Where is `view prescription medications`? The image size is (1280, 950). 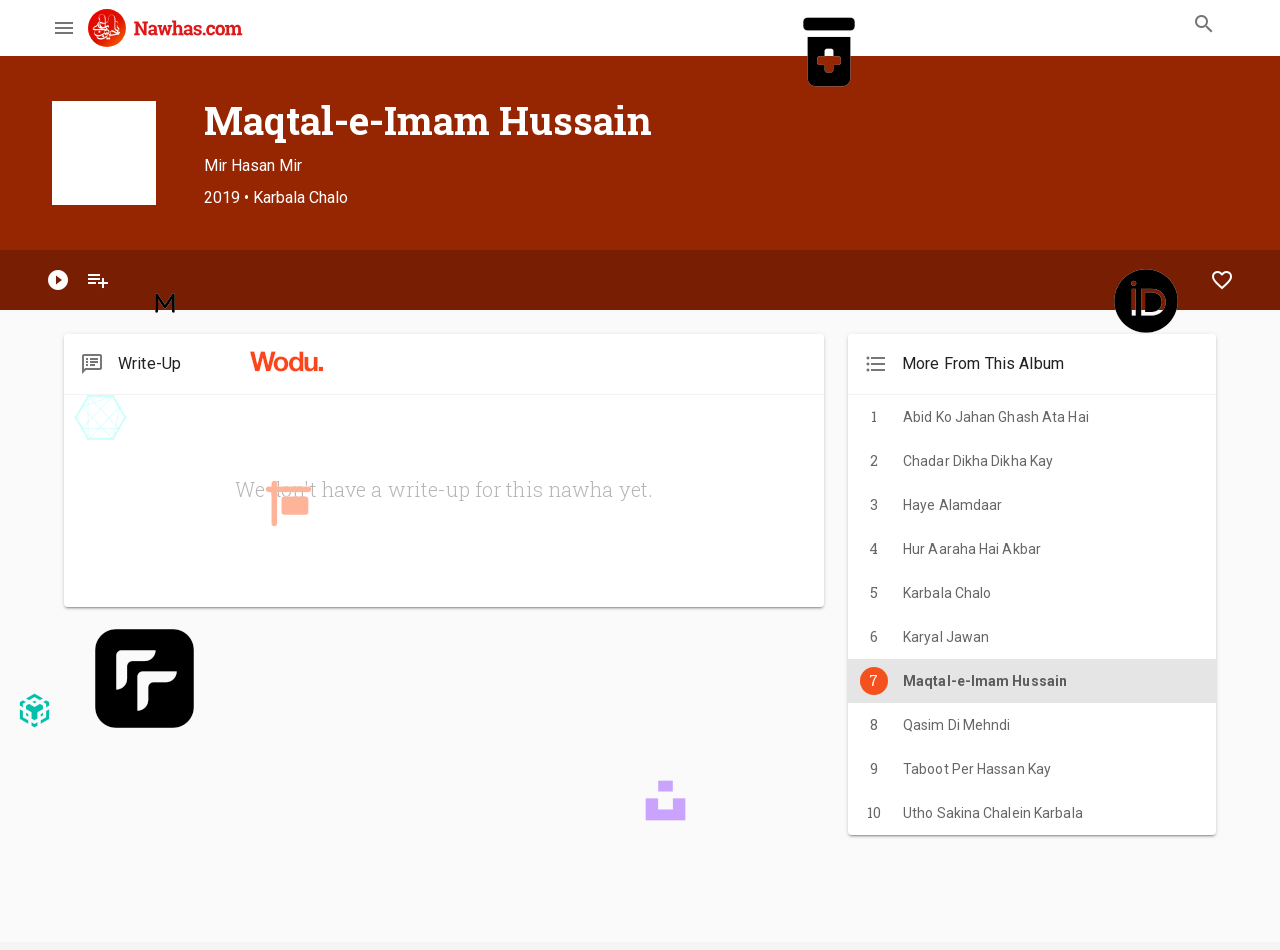
view prescription medications is located at coordinates (829, 52).